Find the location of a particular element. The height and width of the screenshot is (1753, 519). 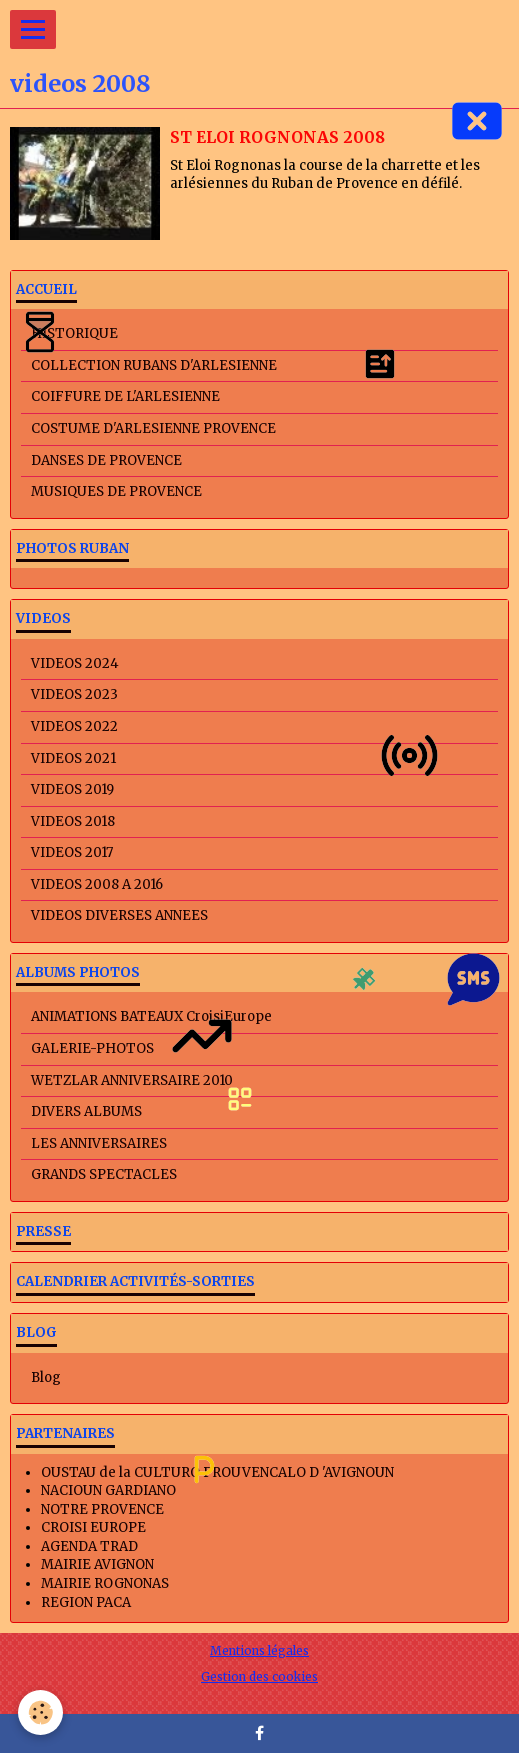

send an SMS text message is located at coordinates (473, 979).